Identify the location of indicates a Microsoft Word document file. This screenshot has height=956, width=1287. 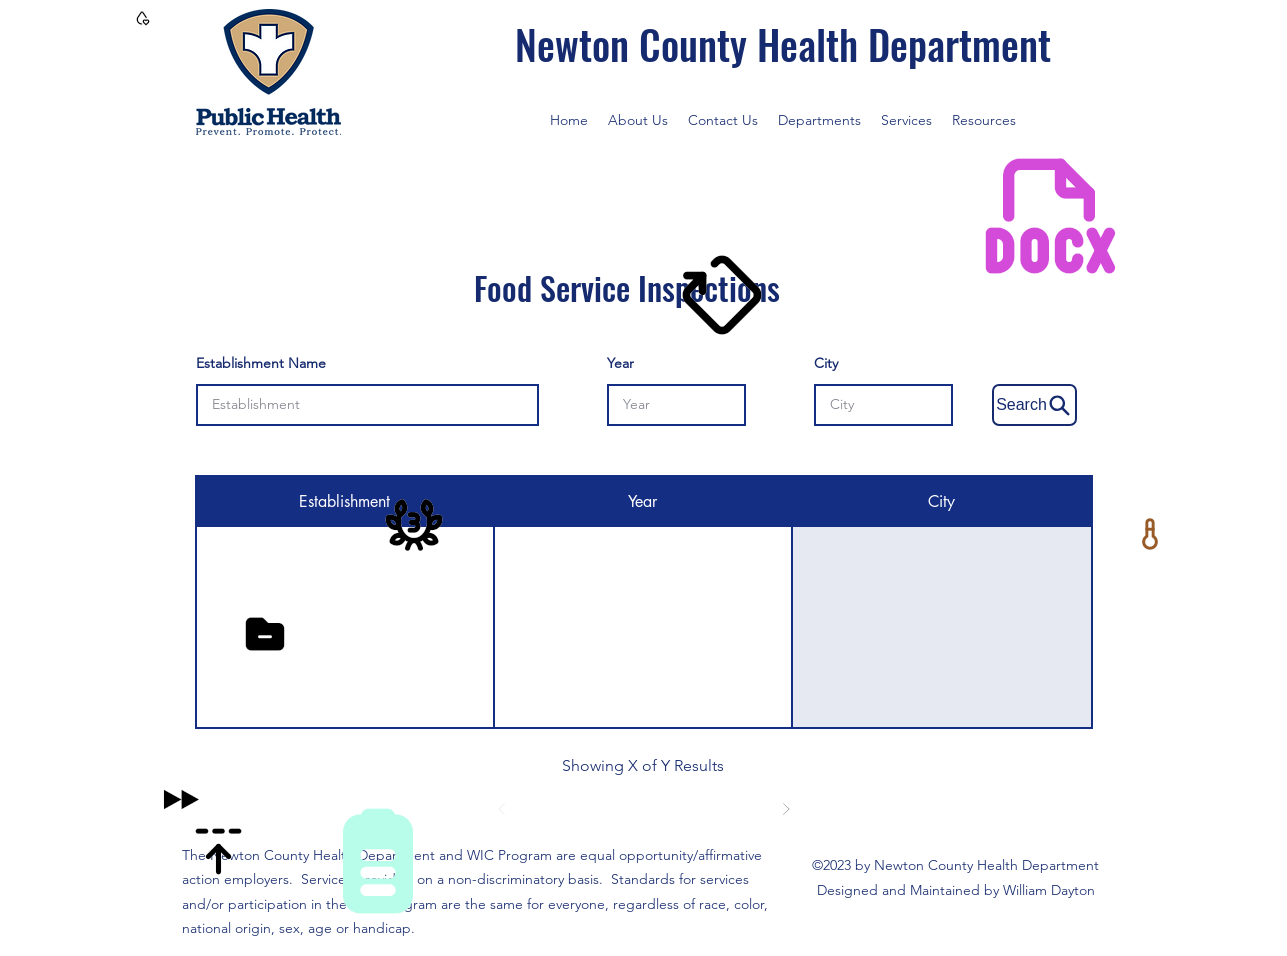
(1049, 216).